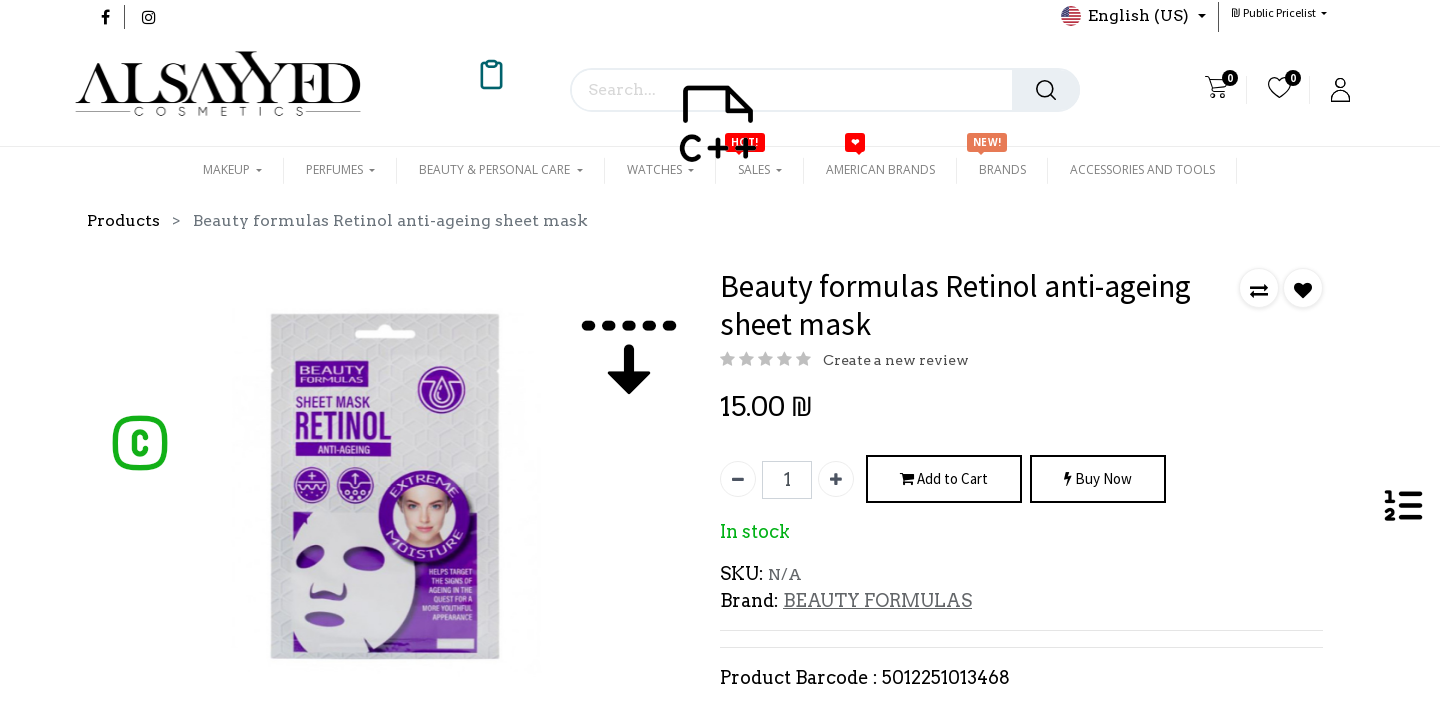 The width and height of the screenshot is (1440, 720). I want to click on copy to clipboard, so click(491, 74).